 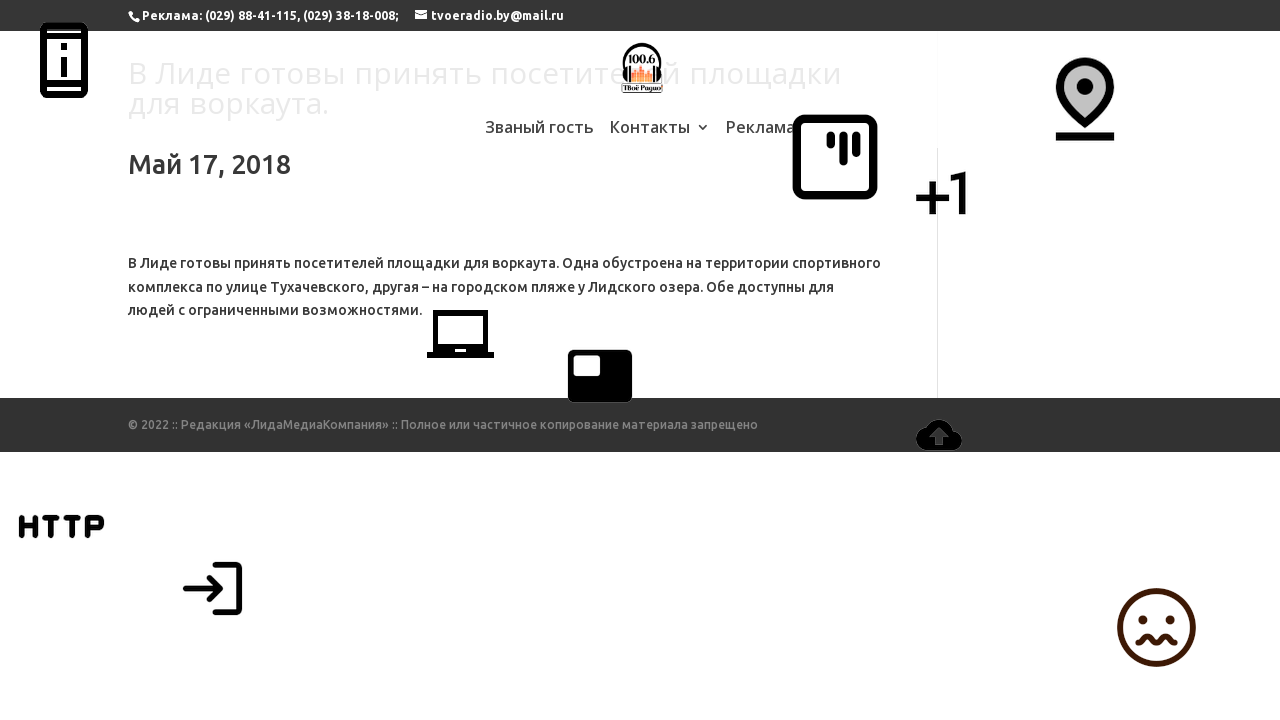 What do you see at coordinates (942, 194) in the screenshot?
I see `add one to a count or quantity` at bounding box center [942, 194].